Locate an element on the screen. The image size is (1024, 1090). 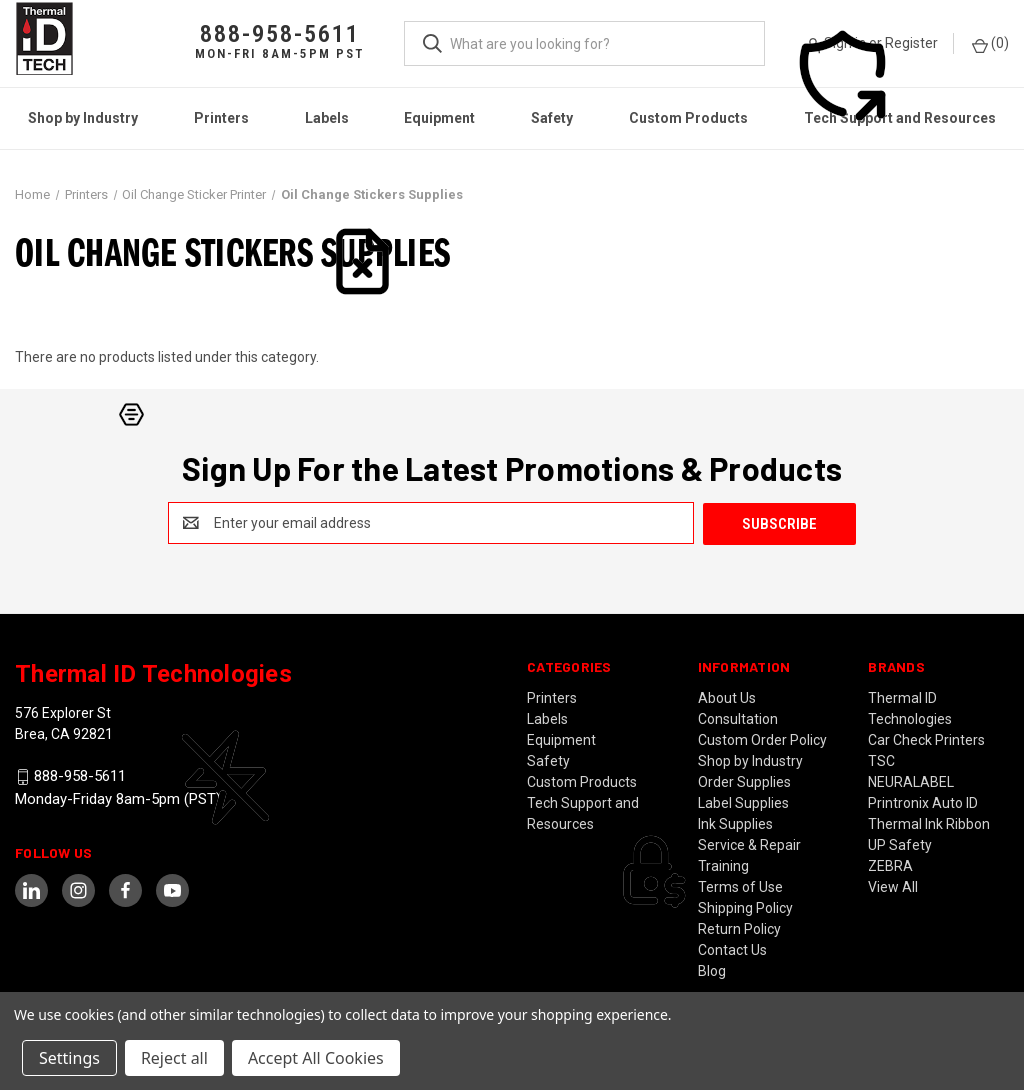
secure payment or transaction is located at coordinates (651, 870).